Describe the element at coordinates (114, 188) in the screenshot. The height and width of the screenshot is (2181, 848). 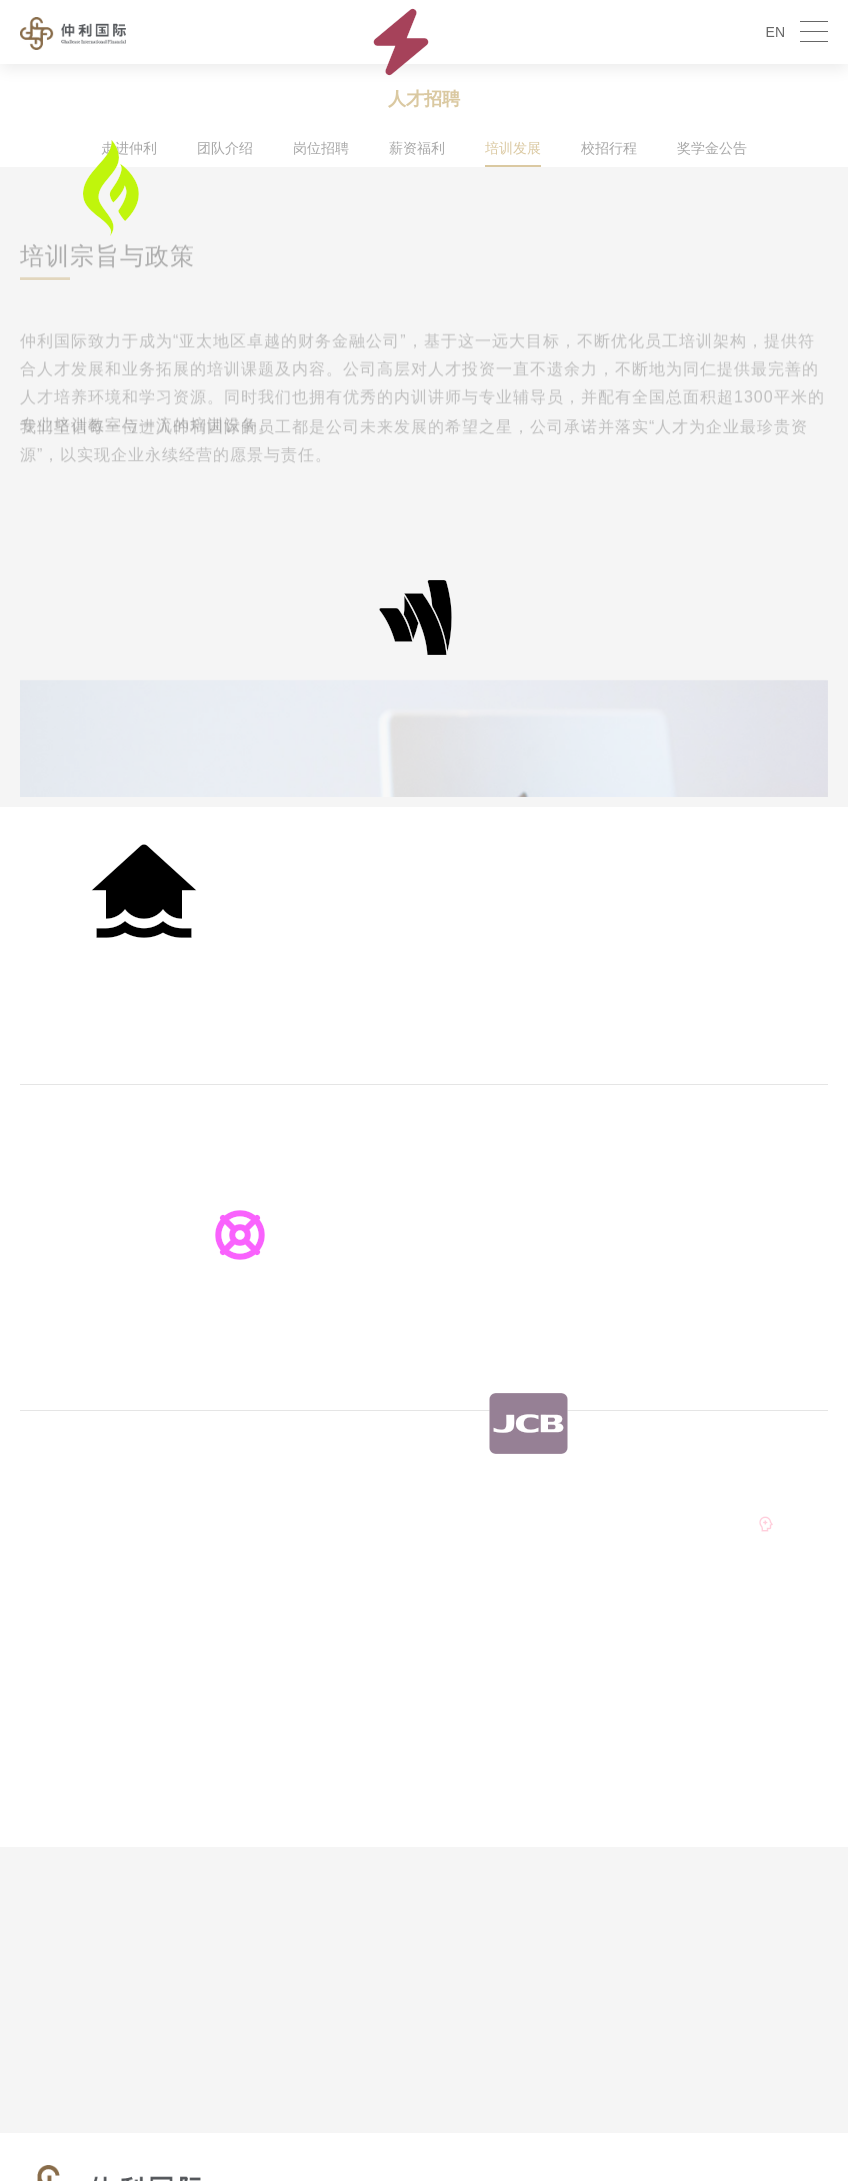
I see `gripfire brand logo` at that location.